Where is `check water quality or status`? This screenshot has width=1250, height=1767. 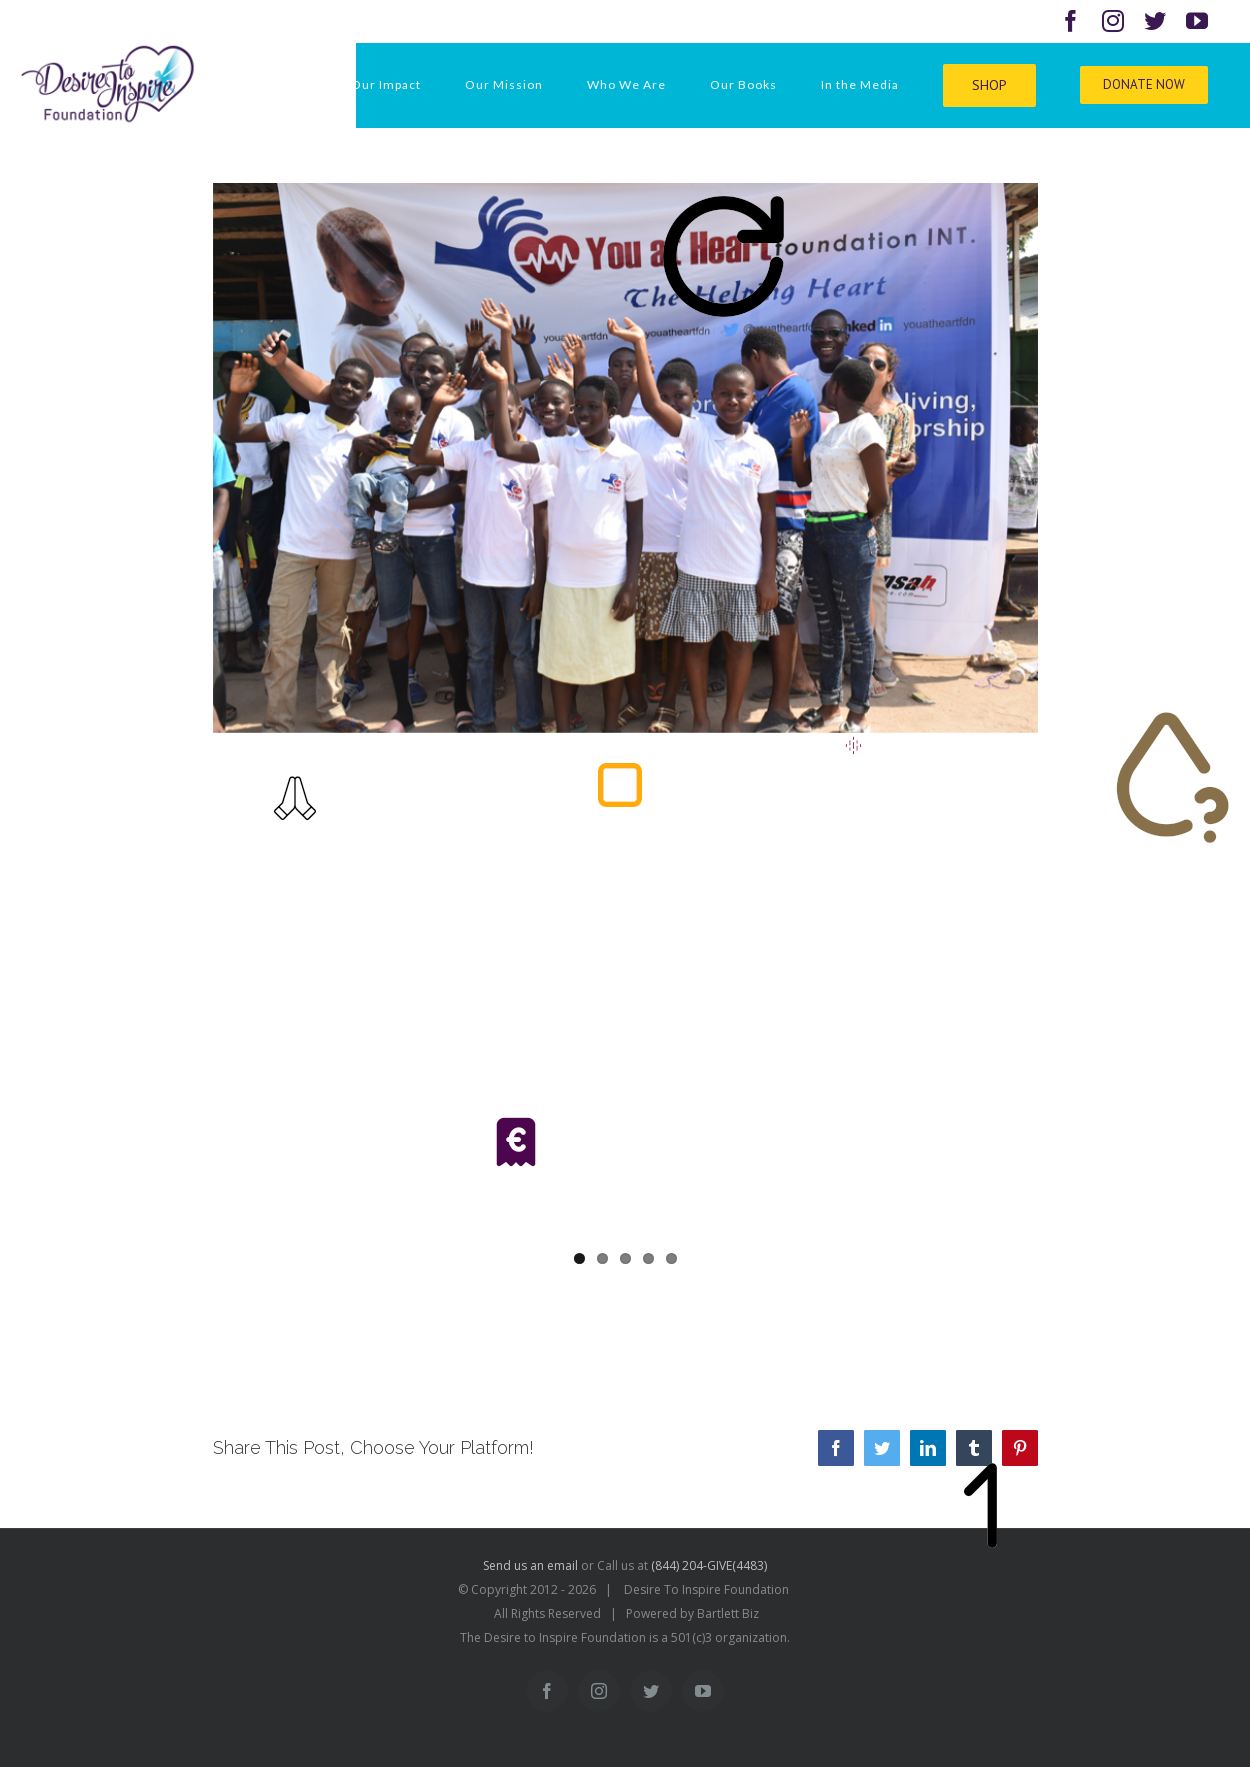 check water quality or status is located at coordinates (1166, 774).